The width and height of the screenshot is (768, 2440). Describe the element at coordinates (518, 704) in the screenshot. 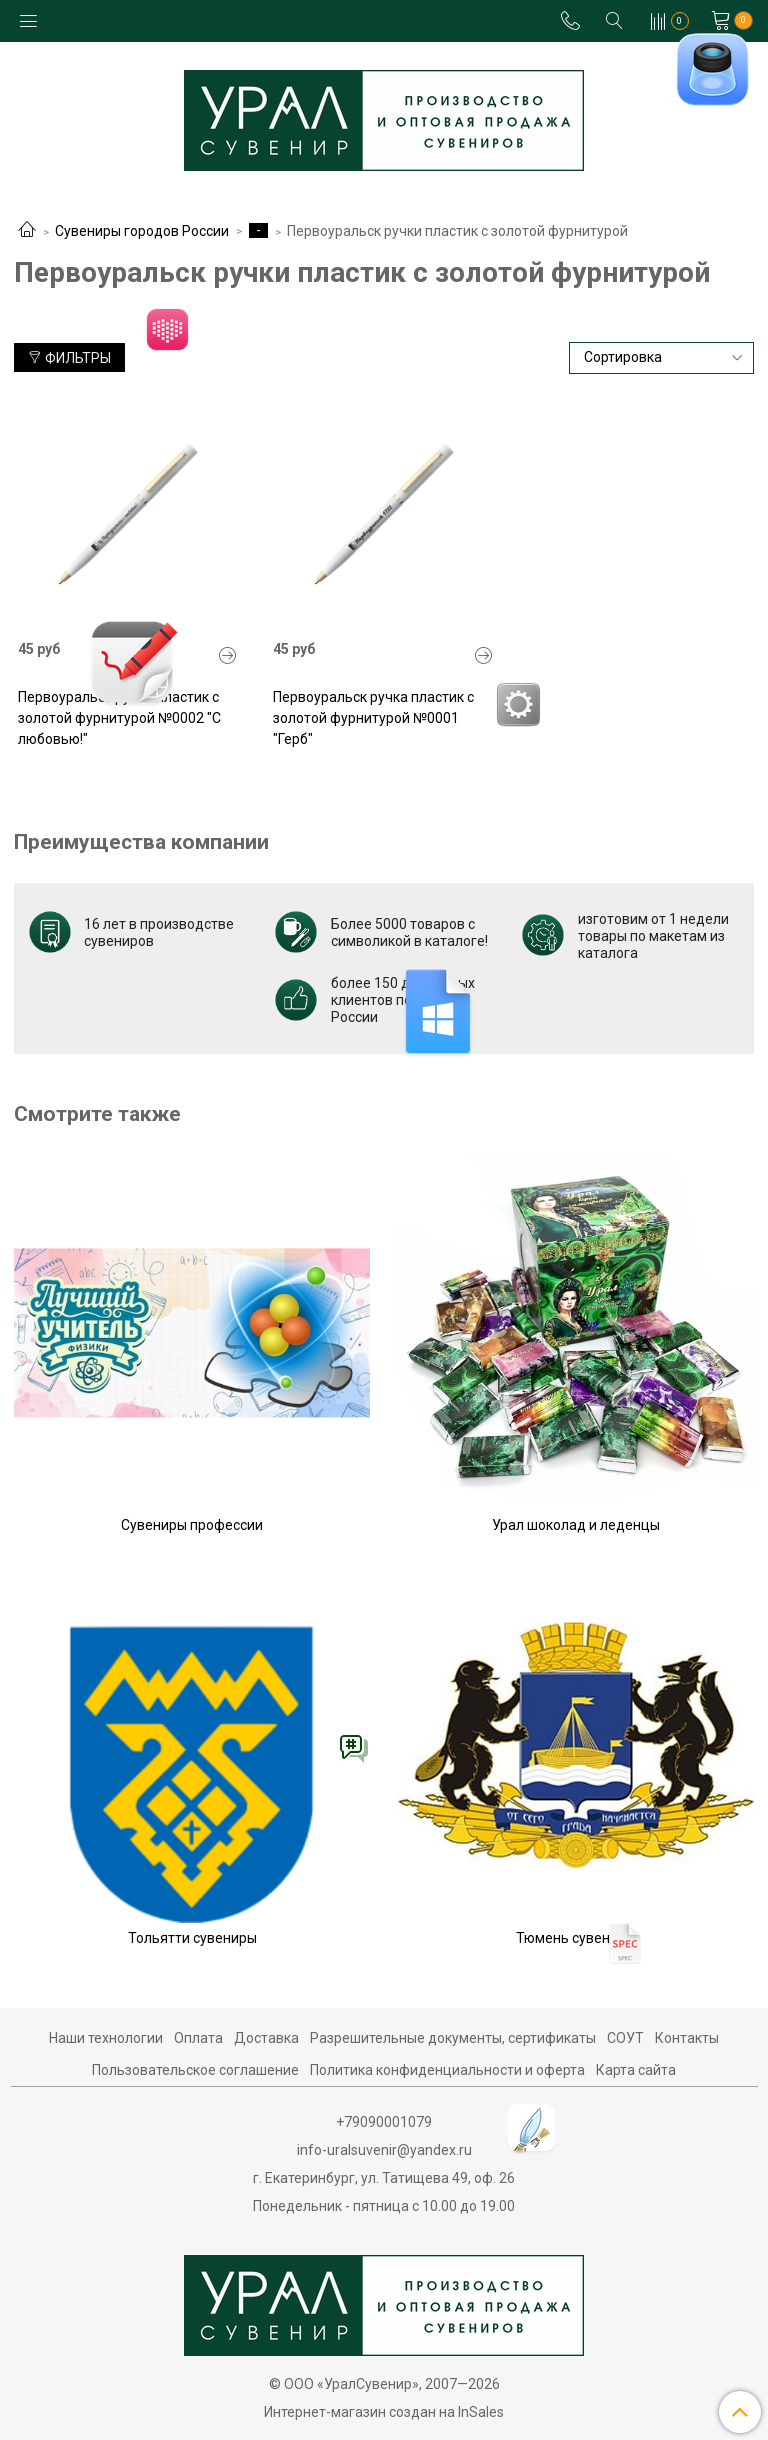

I see `executable application file` at that location.